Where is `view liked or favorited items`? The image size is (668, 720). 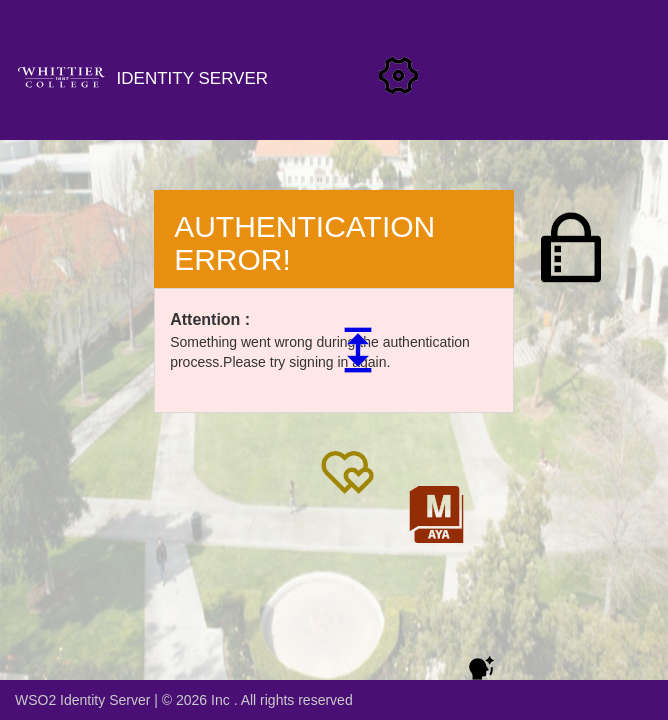 view liked or favorited items is located at coordinates (347, 472).